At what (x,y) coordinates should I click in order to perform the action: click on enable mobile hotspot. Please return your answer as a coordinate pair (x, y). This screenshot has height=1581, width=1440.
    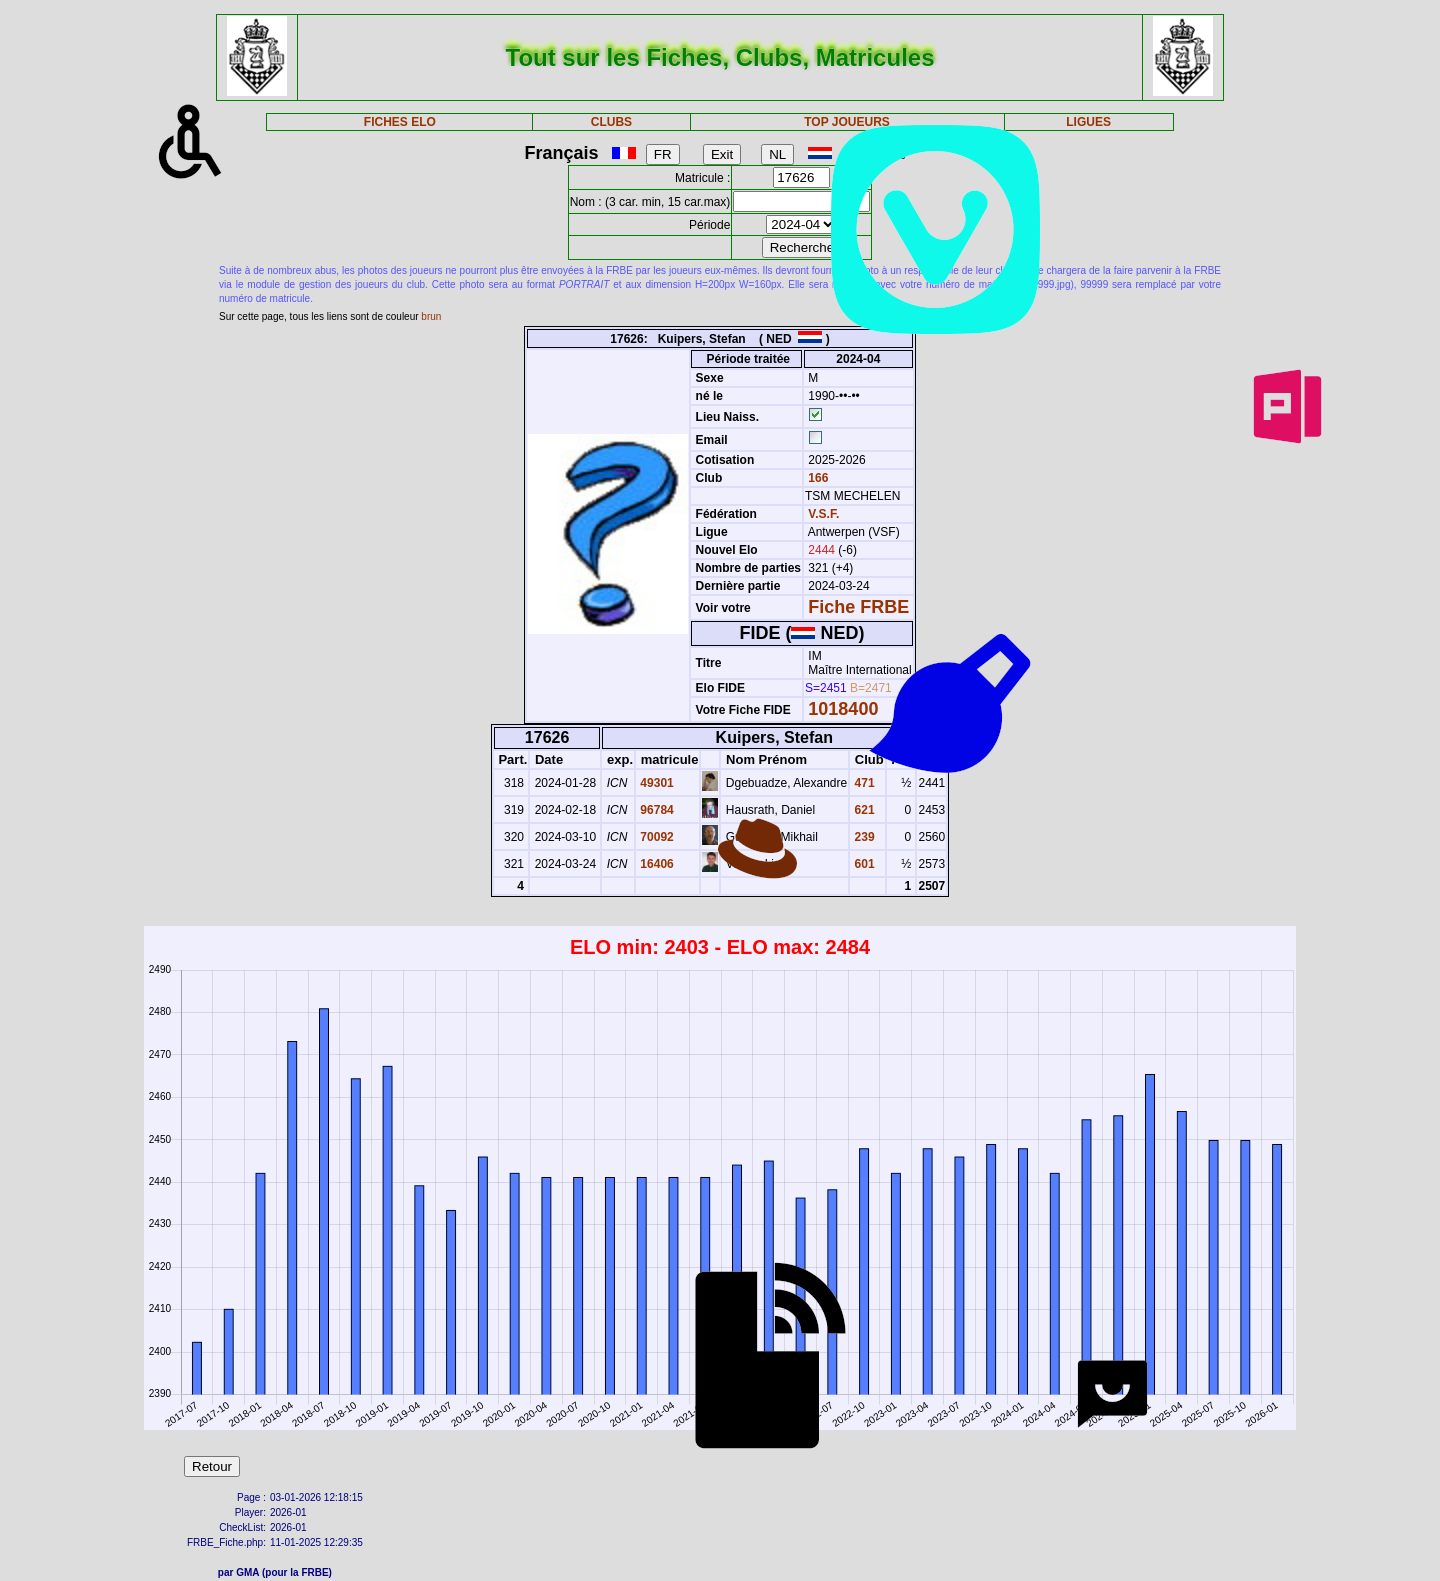
    Looking at the image, I should click on (766, 1360).